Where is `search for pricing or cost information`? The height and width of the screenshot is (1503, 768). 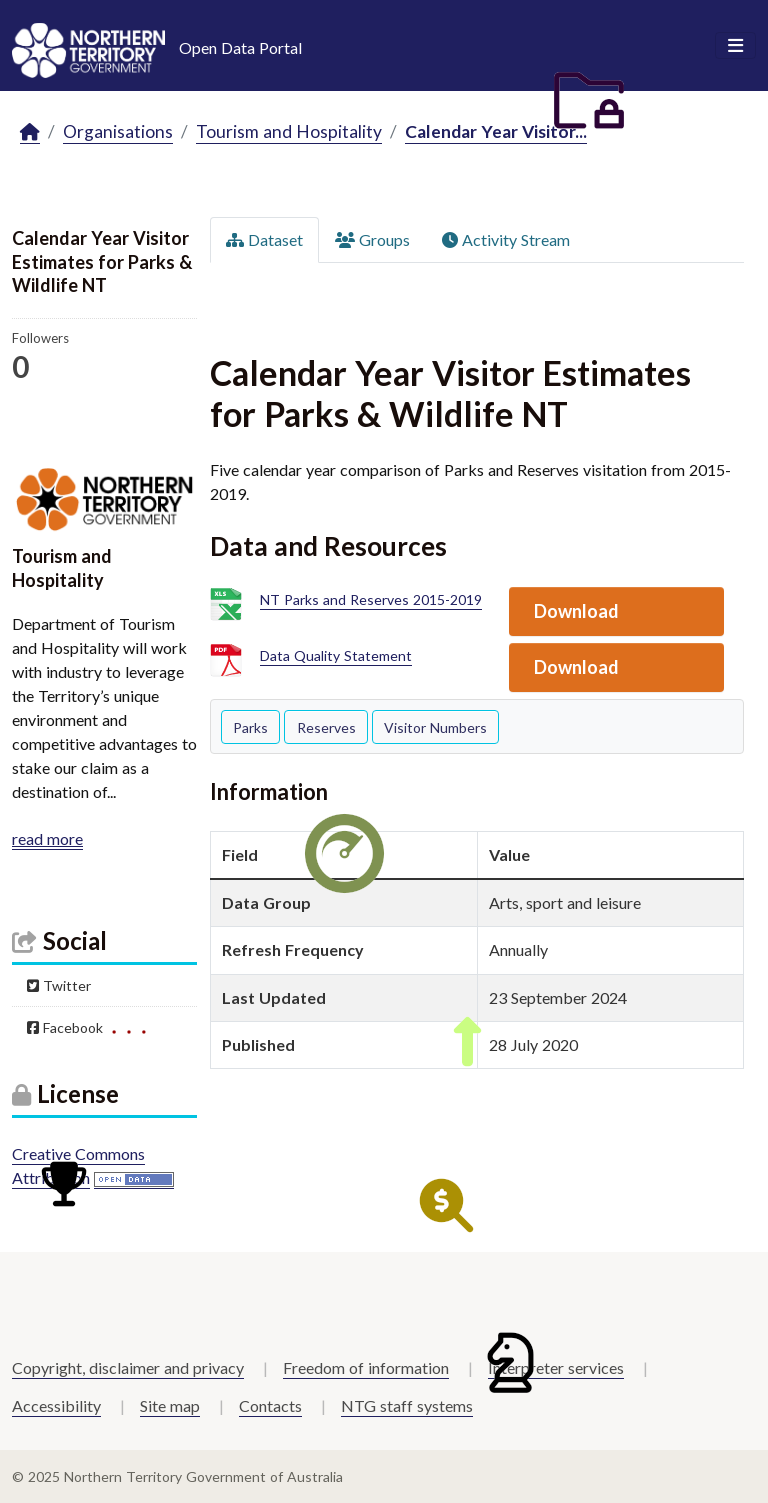 search for pricing or cost information is located at coordinates (446, 1205).